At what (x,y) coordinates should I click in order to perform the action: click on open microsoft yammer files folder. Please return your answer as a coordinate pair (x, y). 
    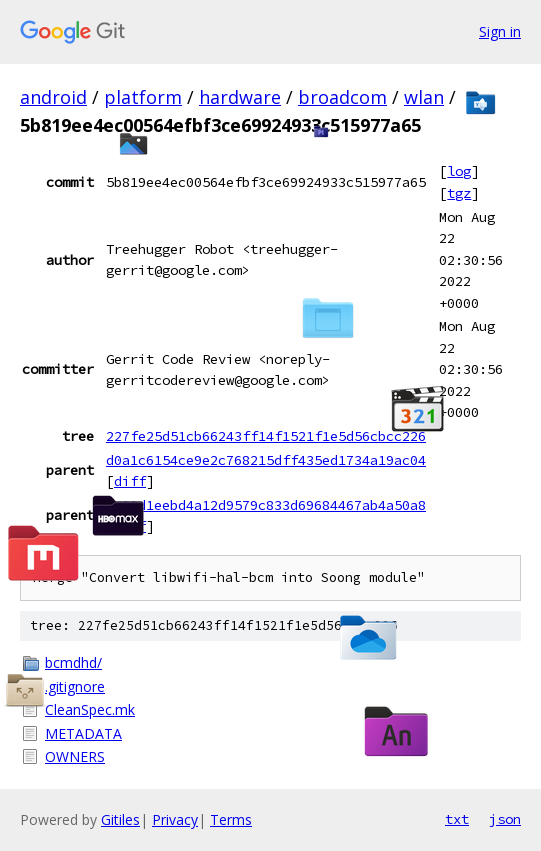
    Looking at the image, I should click on (480, 103).